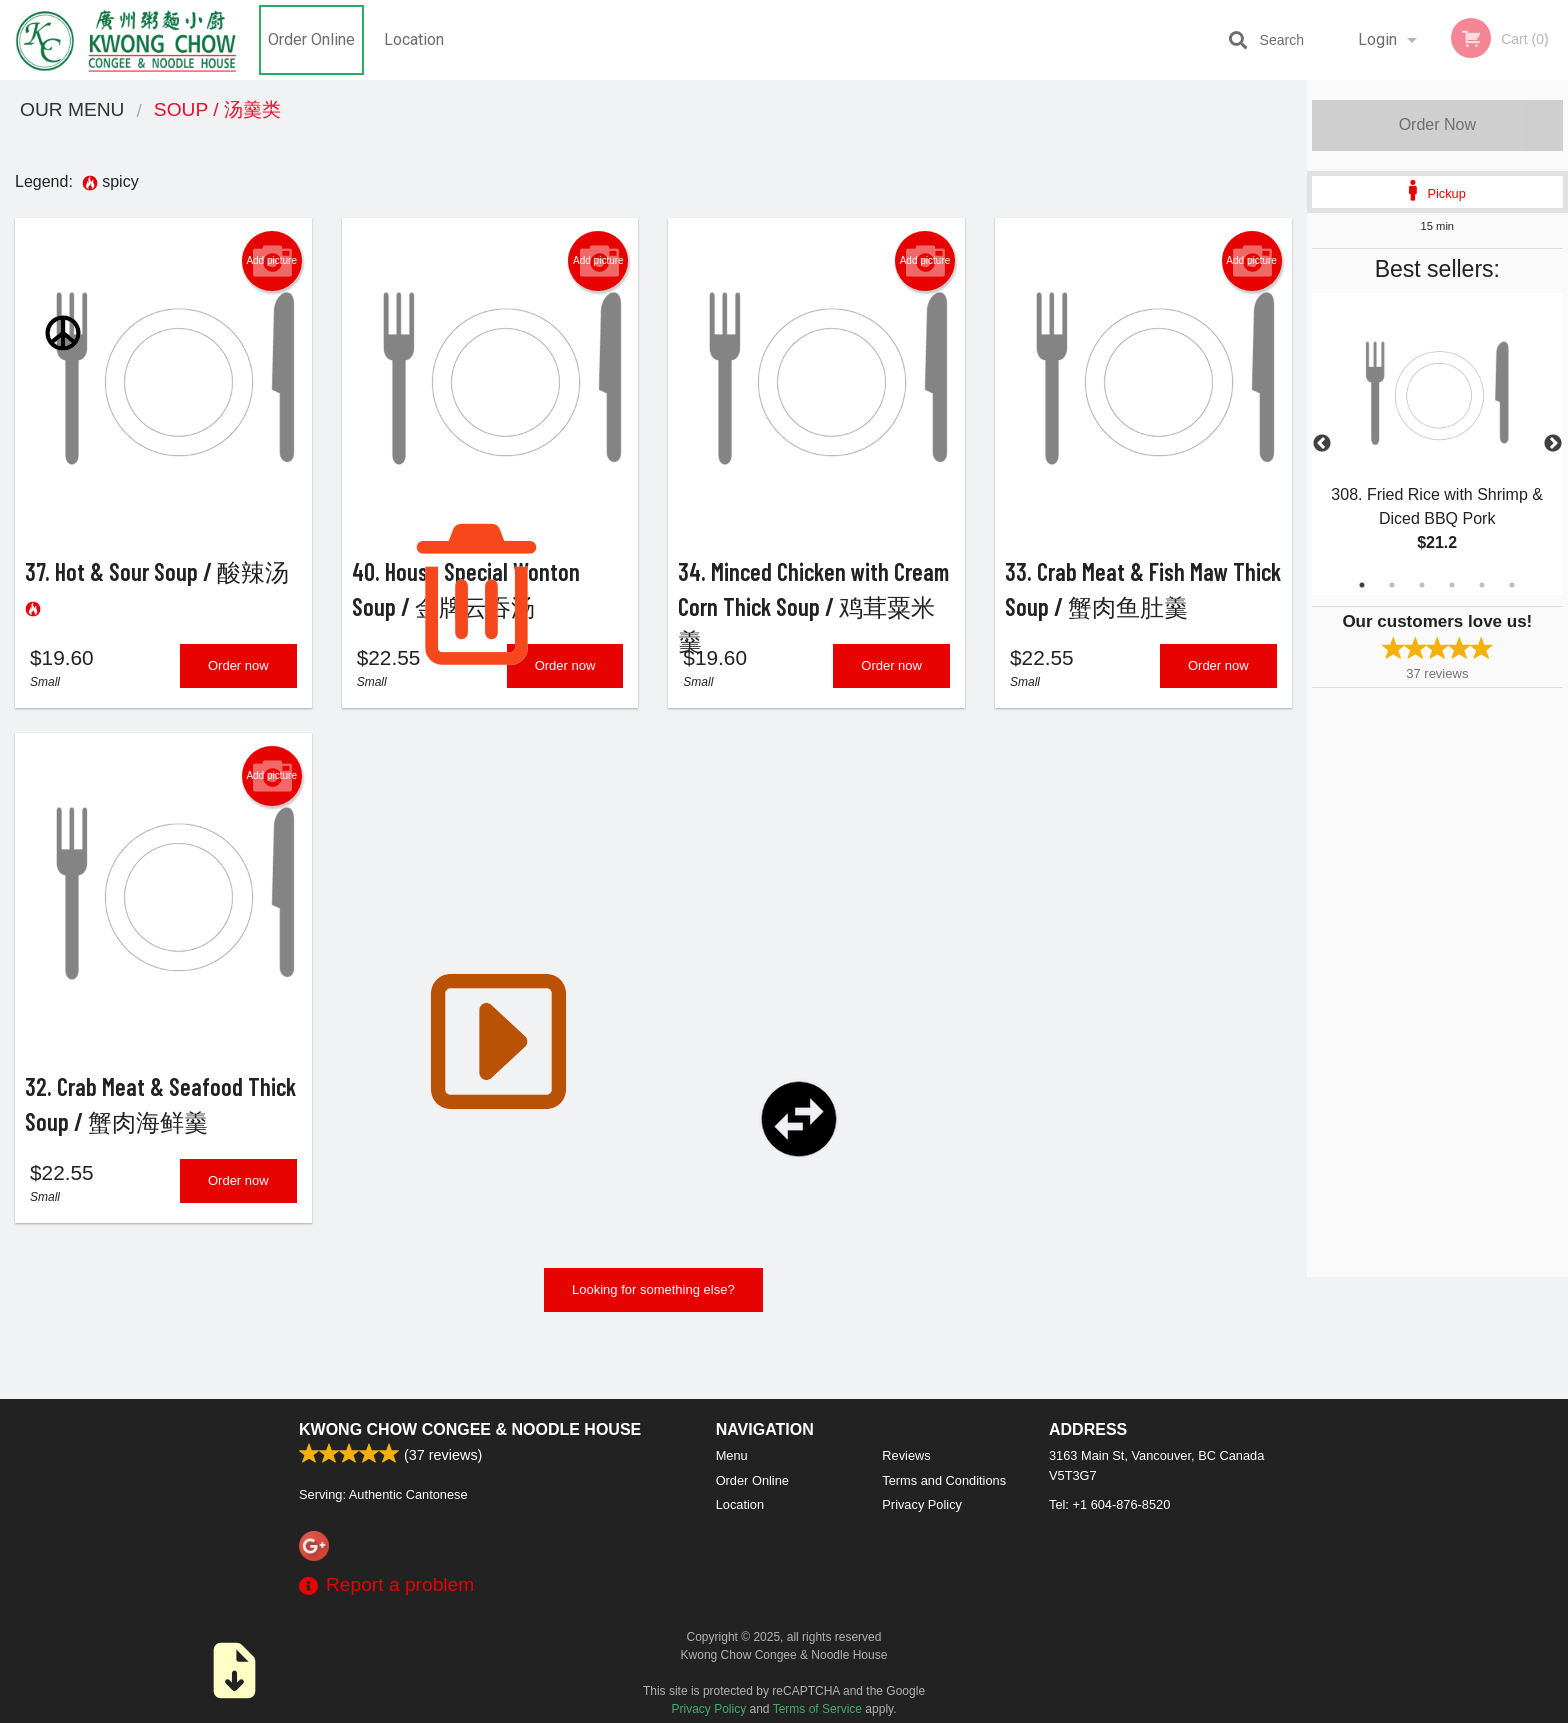 The width and height of the screenshot is (1568, 1723). Describe the element at coordinates (498, 1041) in the screenshot. I see `play media or start video` at that location.